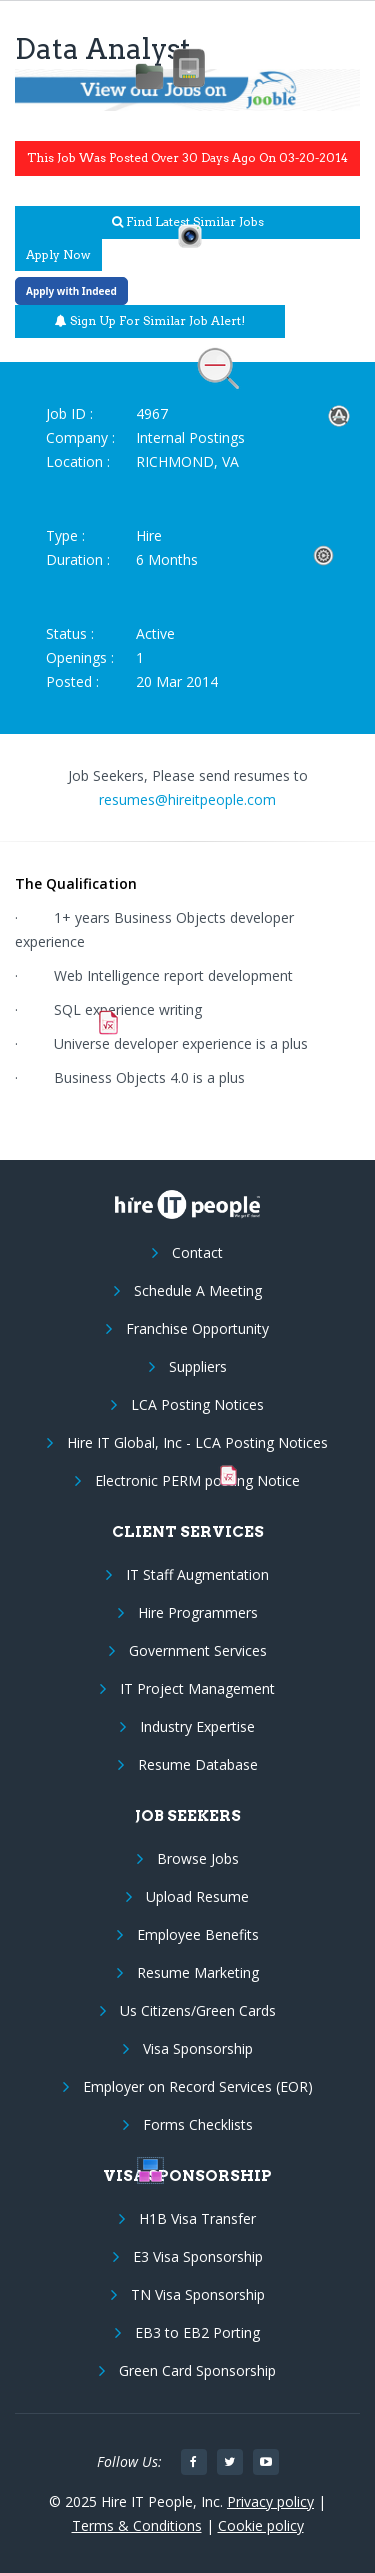  Describe the element at coordinates (228, 1475) in the screenshot. I see `a libreoffice math formula file` at that location.